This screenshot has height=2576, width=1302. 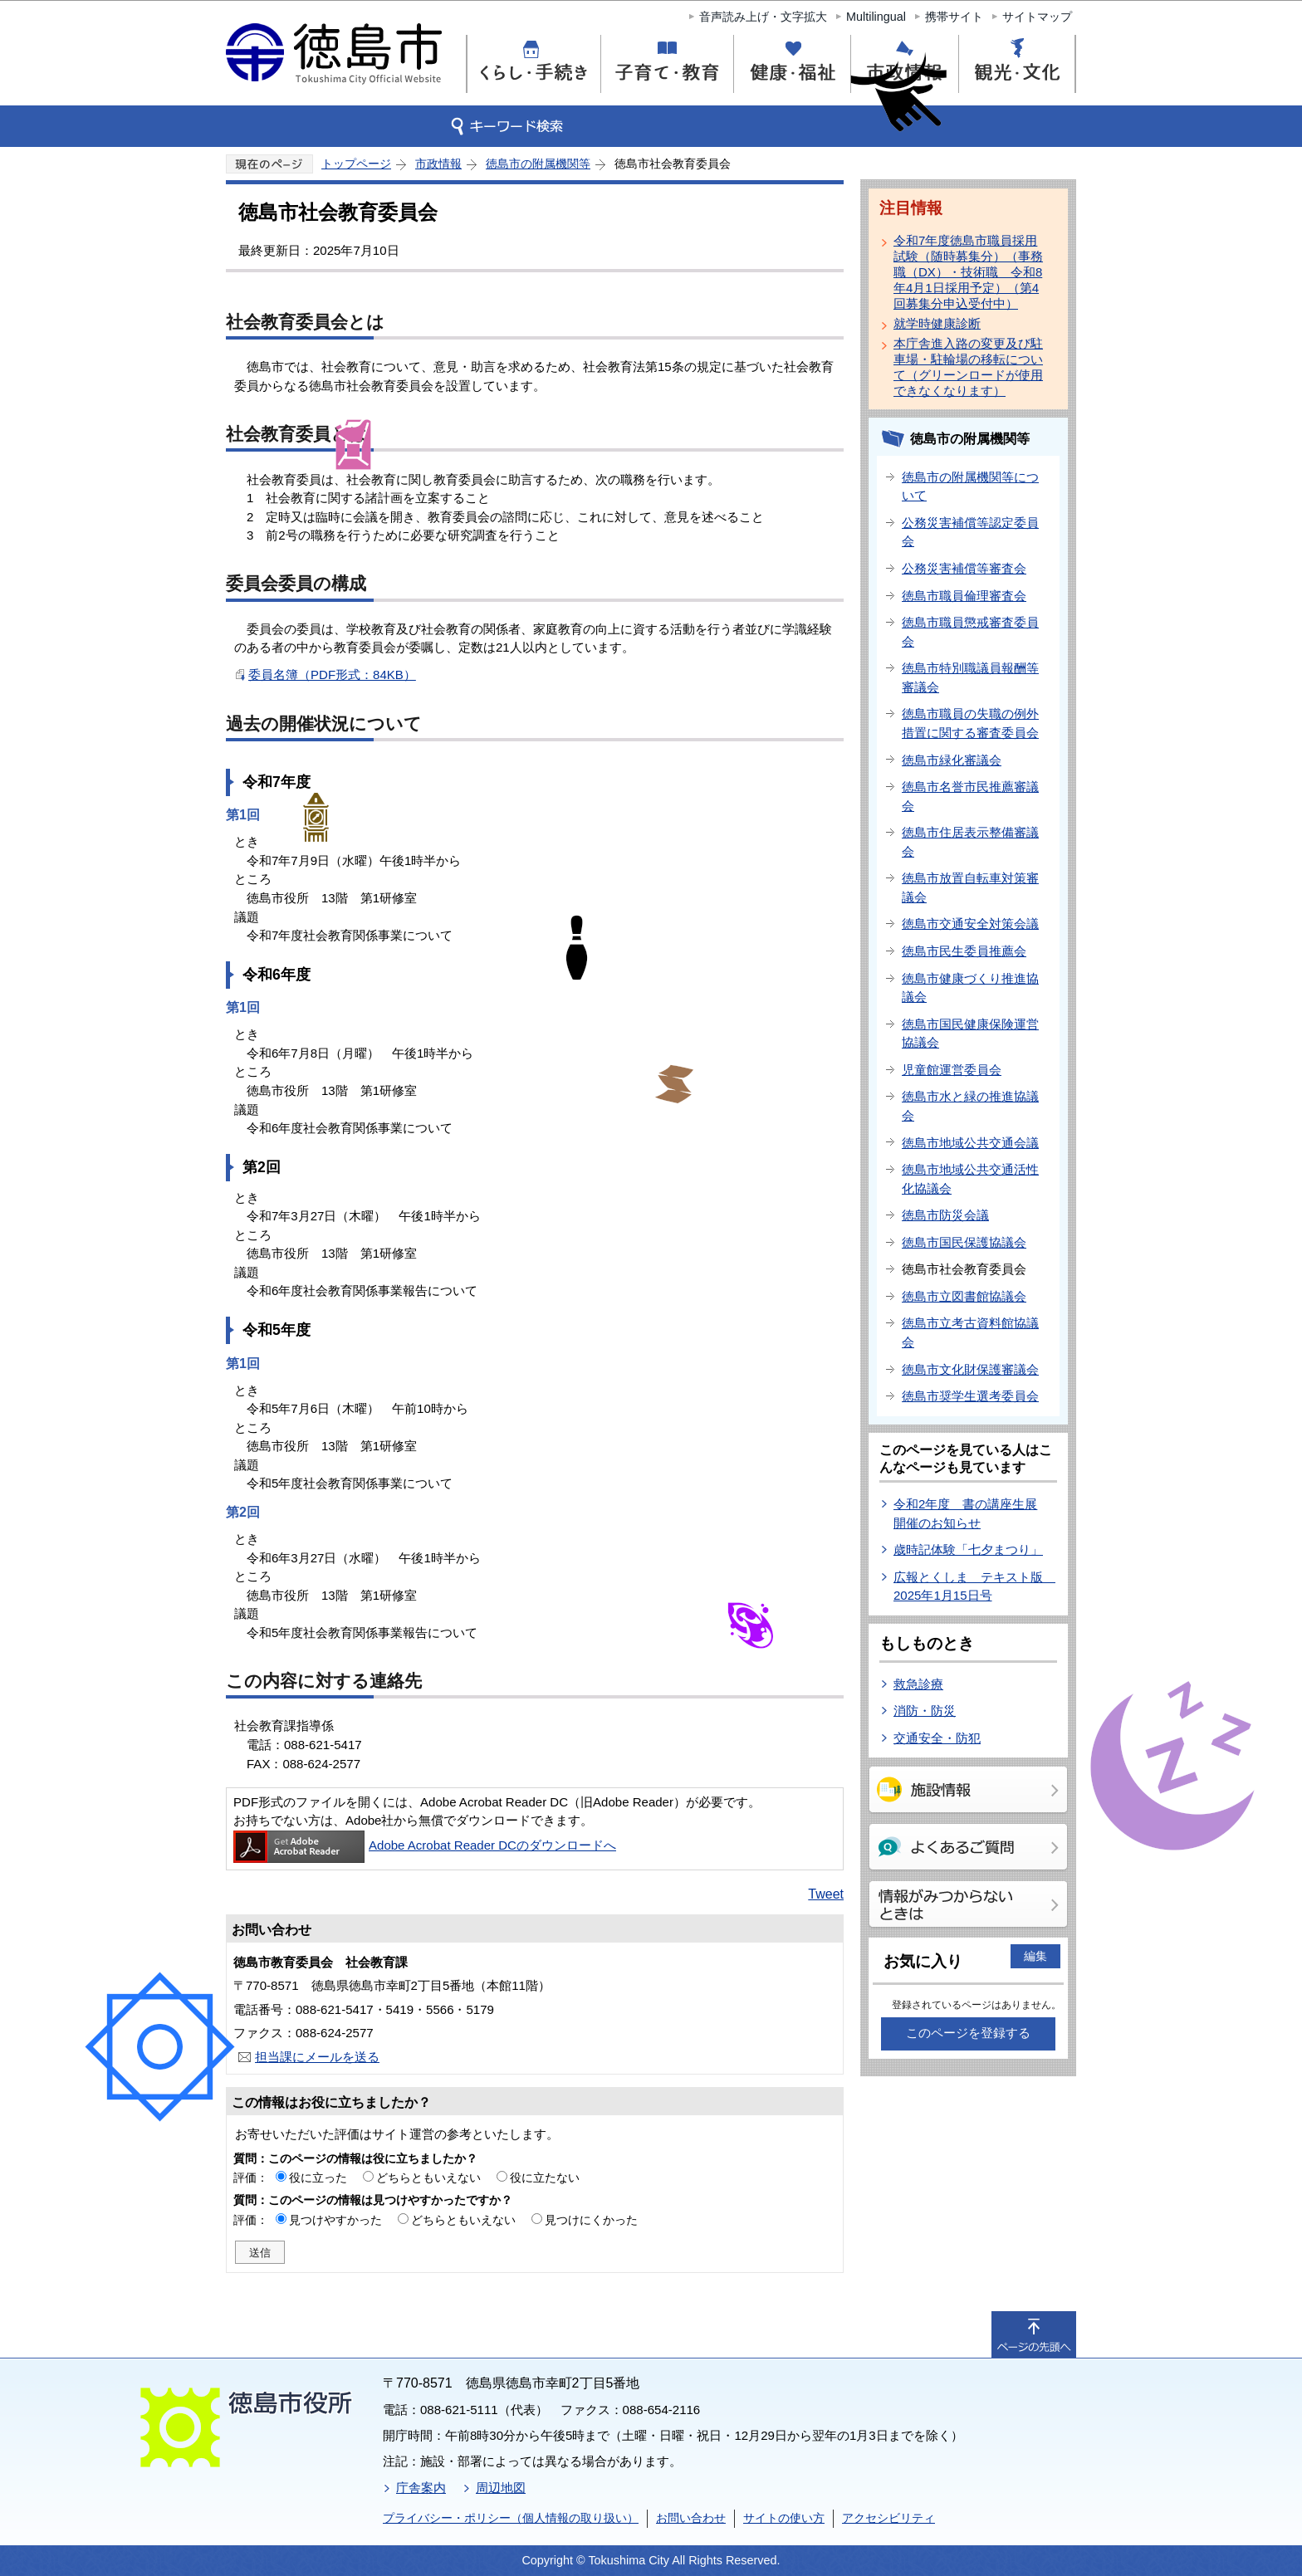 What do you see at coordinates (576, 947) in the screenshot?
I see `access bowling game or activity` at bounding box center [576, 947].